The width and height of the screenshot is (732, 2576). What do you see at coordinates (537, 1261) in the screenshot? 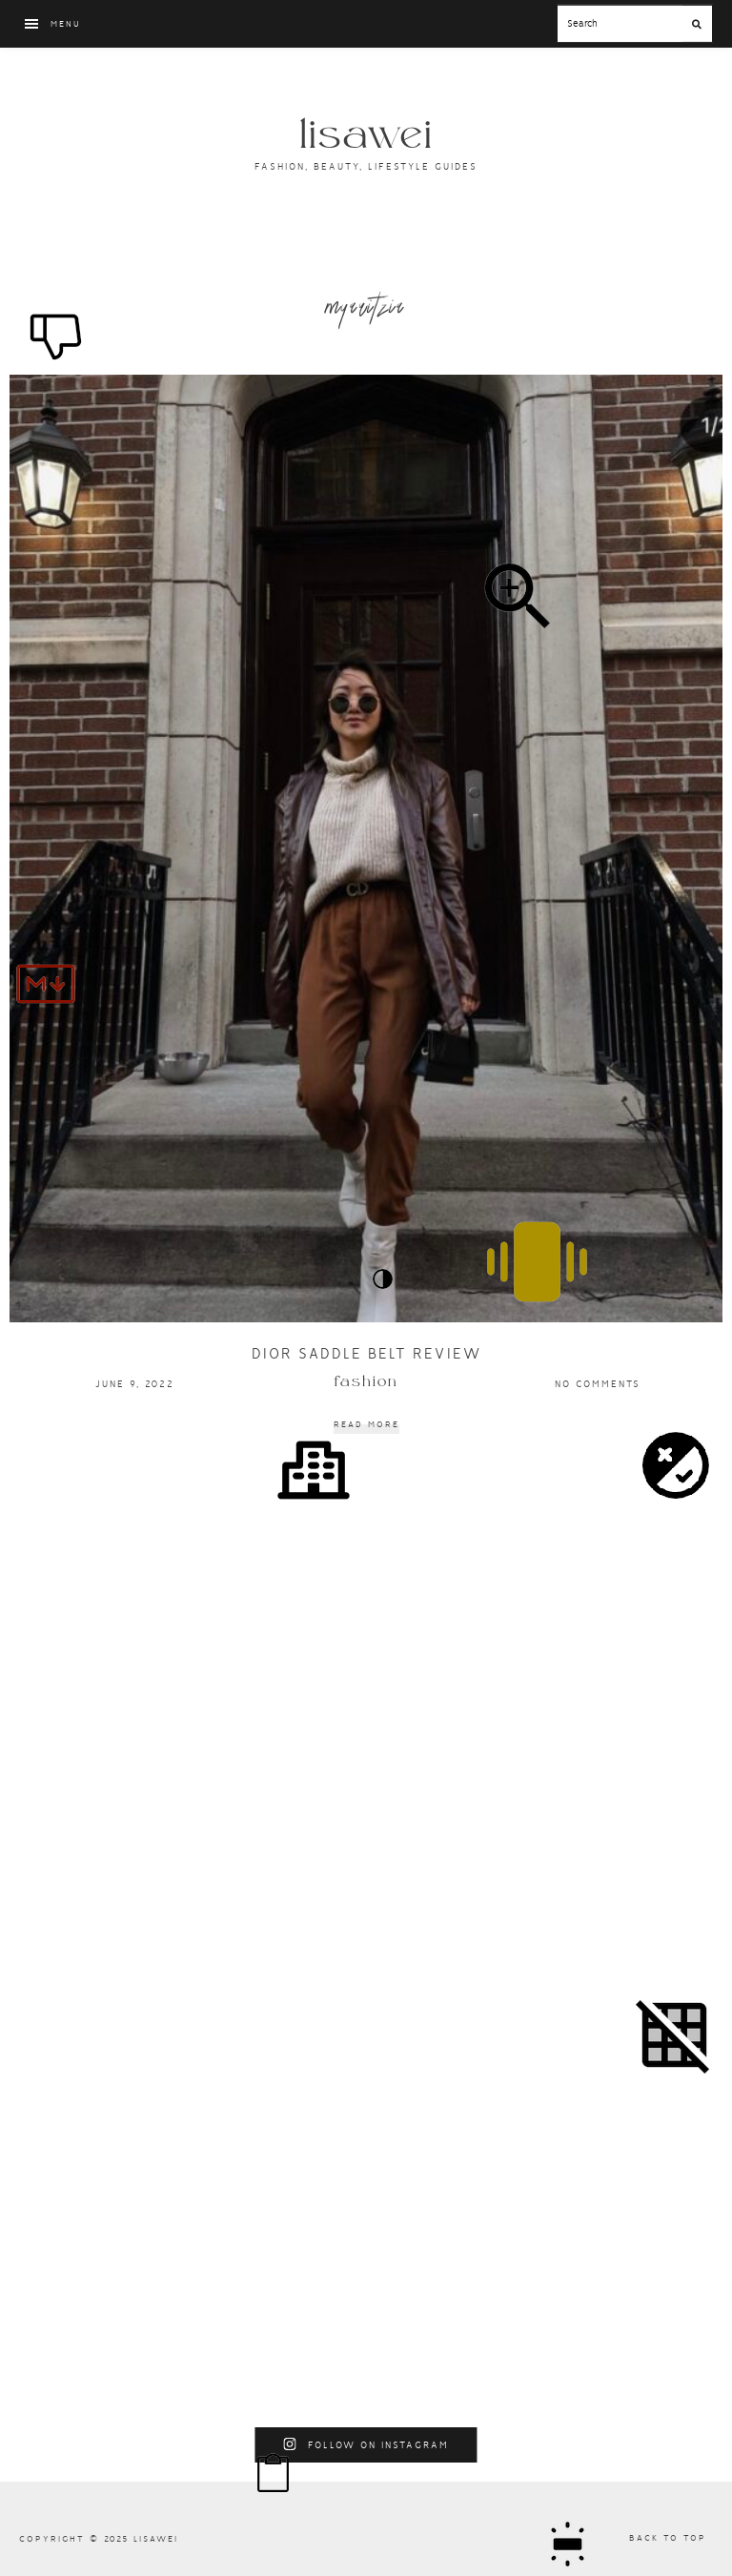
I see `enable vibration mode on device` at bounding box center [537, 1261].